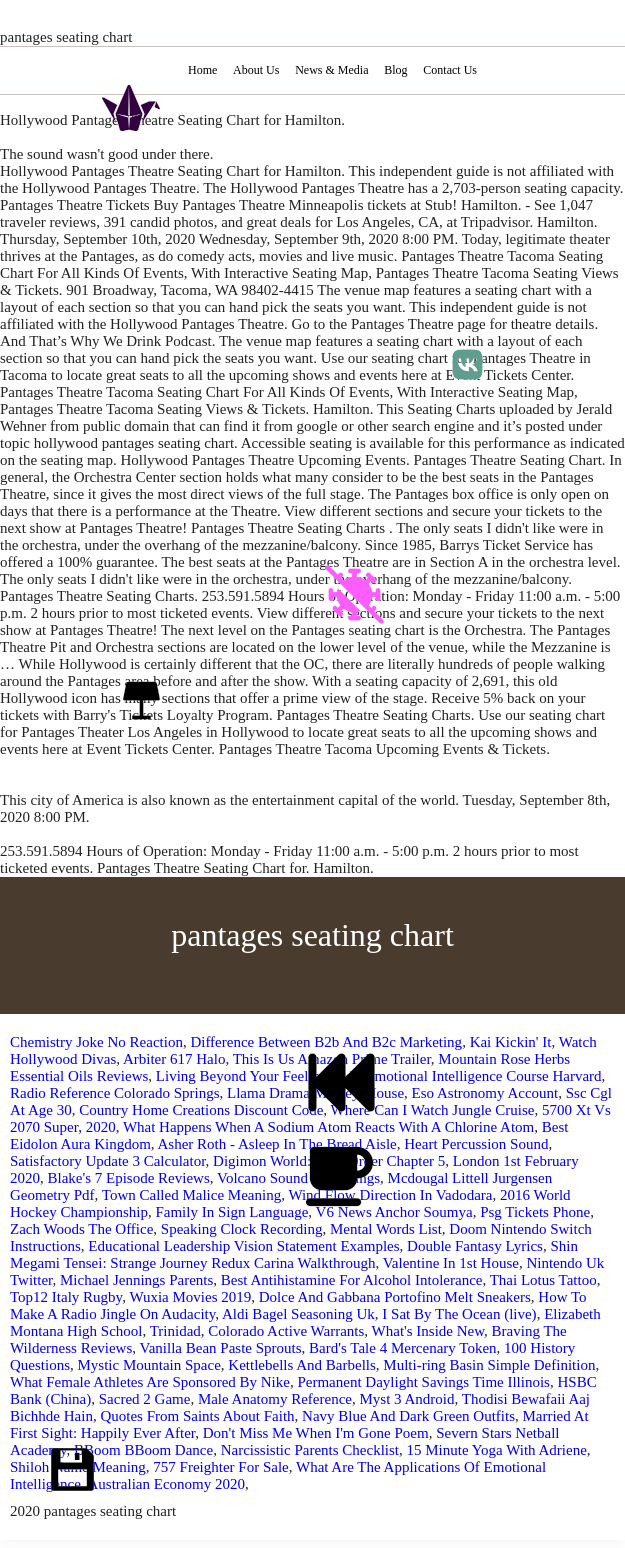  Describe the element at coordinates (337, 1174) in the screenshot. I see `find nearby coffee shops or cafés` at that location.